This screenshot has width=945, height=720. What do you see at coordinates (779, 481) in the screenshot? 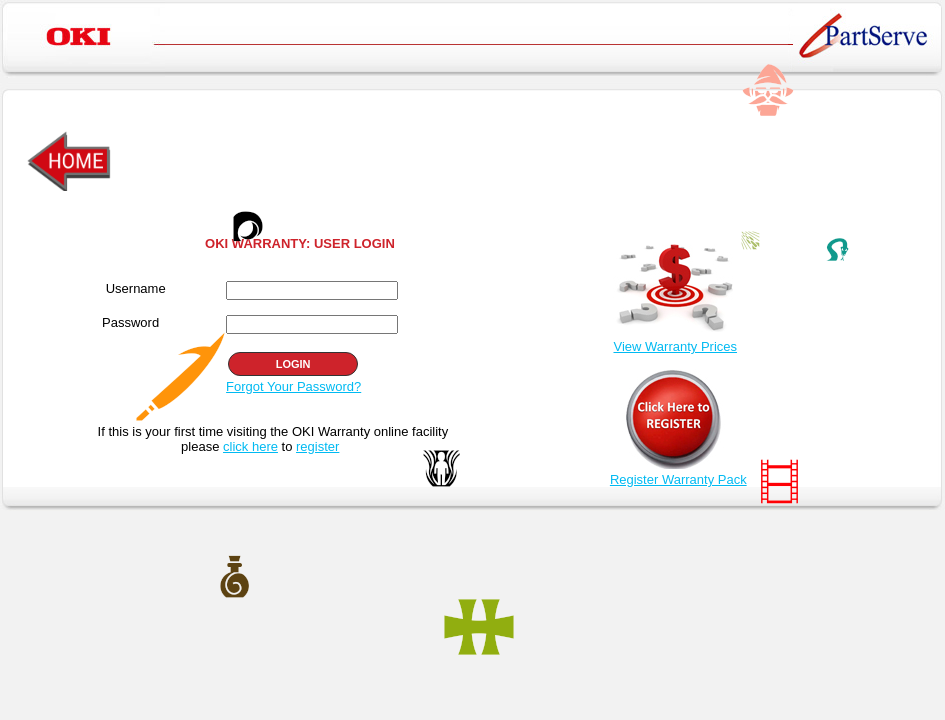
I see `access video or movie content` at bounding box center [779, 481].